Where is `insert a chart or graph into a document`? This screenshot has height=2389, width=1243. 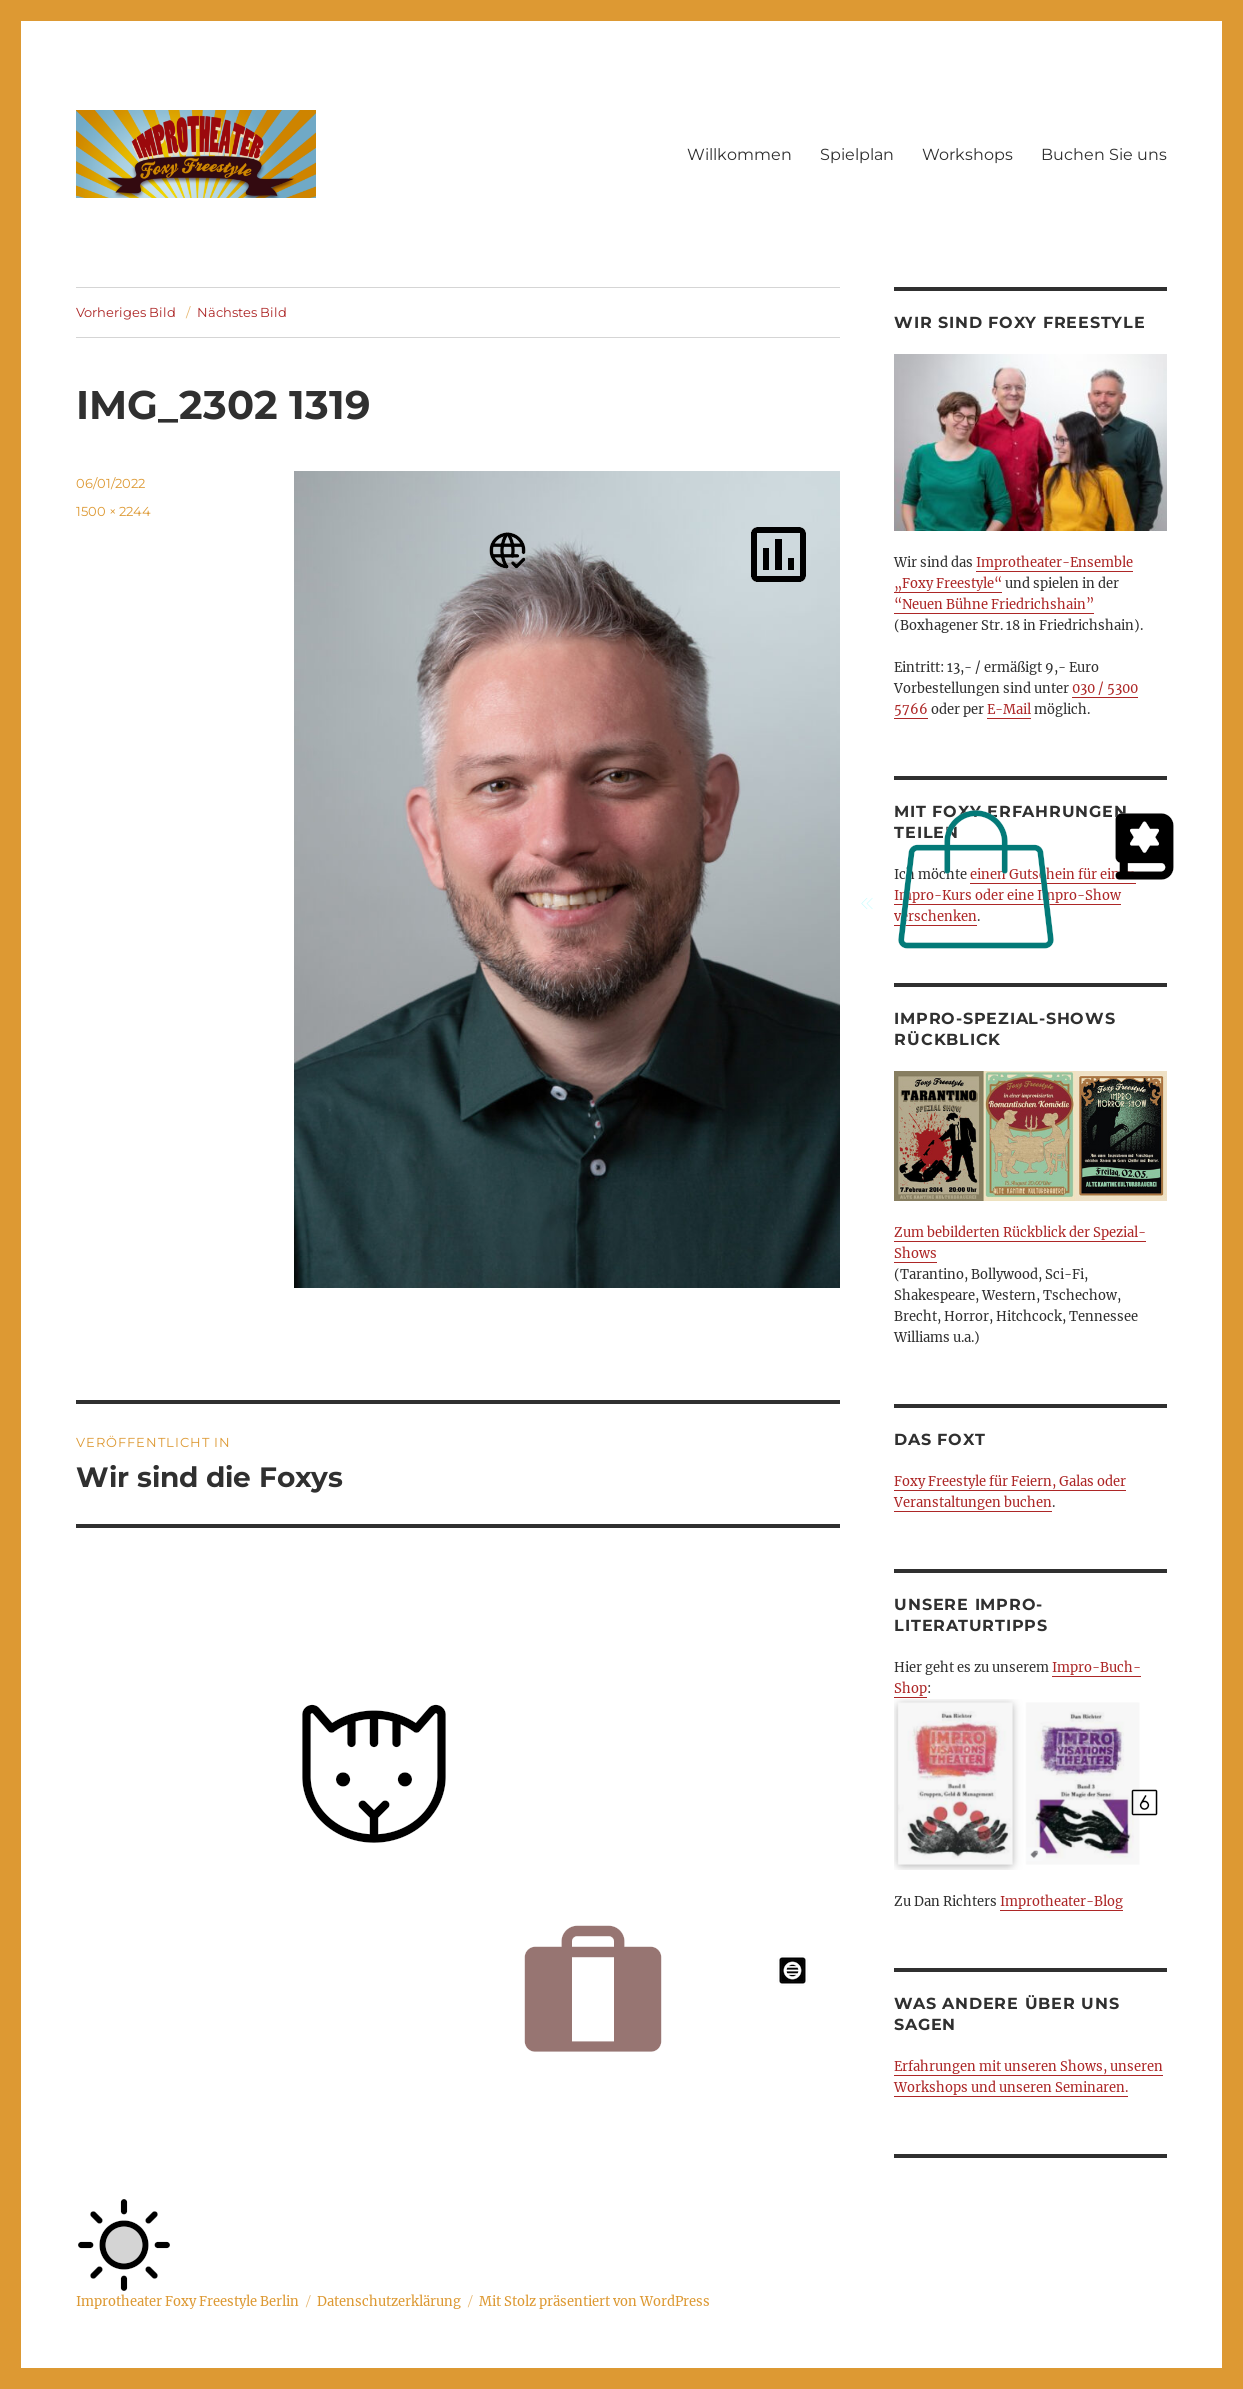
insert a chart or graph into a document is located at coordinates (778, 554).